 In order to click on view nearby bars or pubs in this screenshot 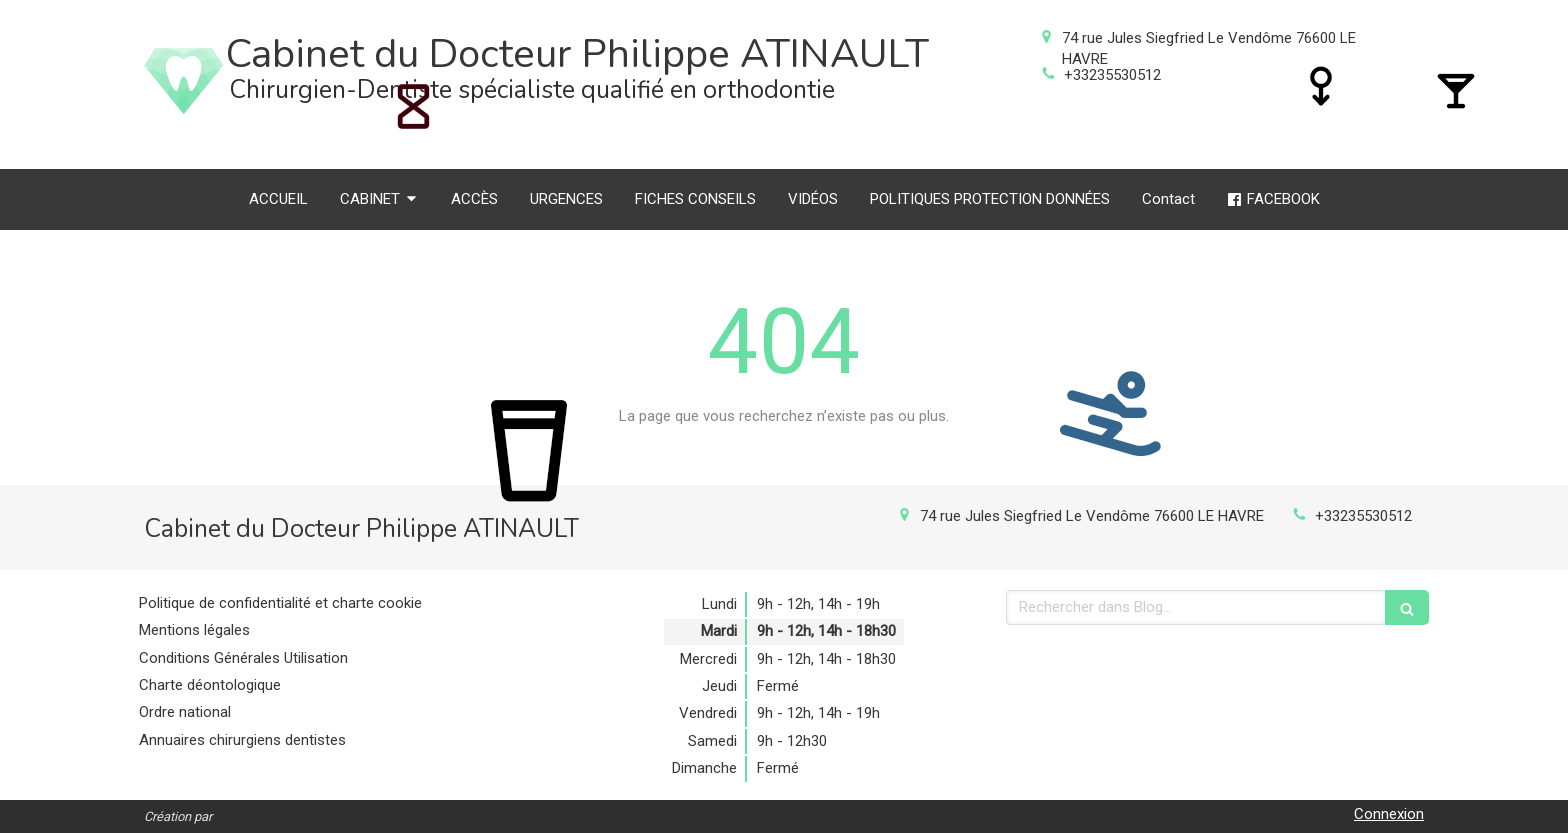, I will do `click(529, 449)`.